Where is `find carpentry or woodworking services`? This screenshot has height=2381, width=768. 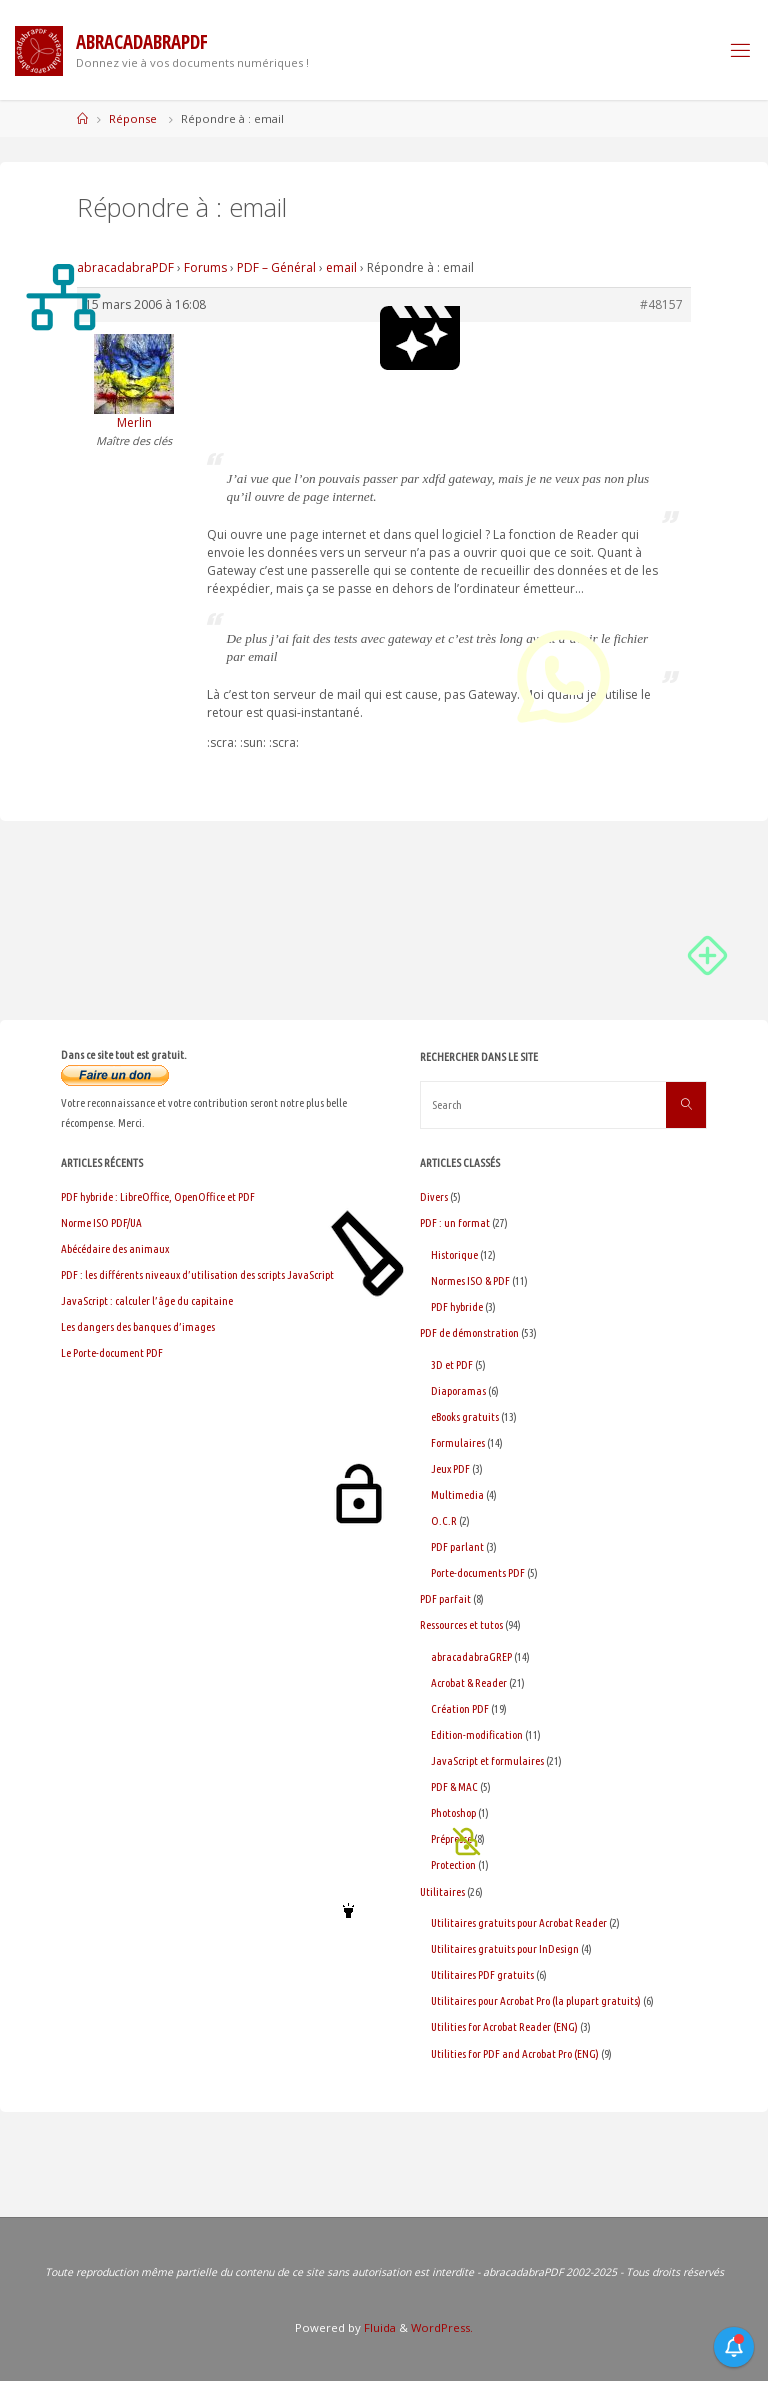
find carpentry or woodworking services is located at coordinates (368, 1254).